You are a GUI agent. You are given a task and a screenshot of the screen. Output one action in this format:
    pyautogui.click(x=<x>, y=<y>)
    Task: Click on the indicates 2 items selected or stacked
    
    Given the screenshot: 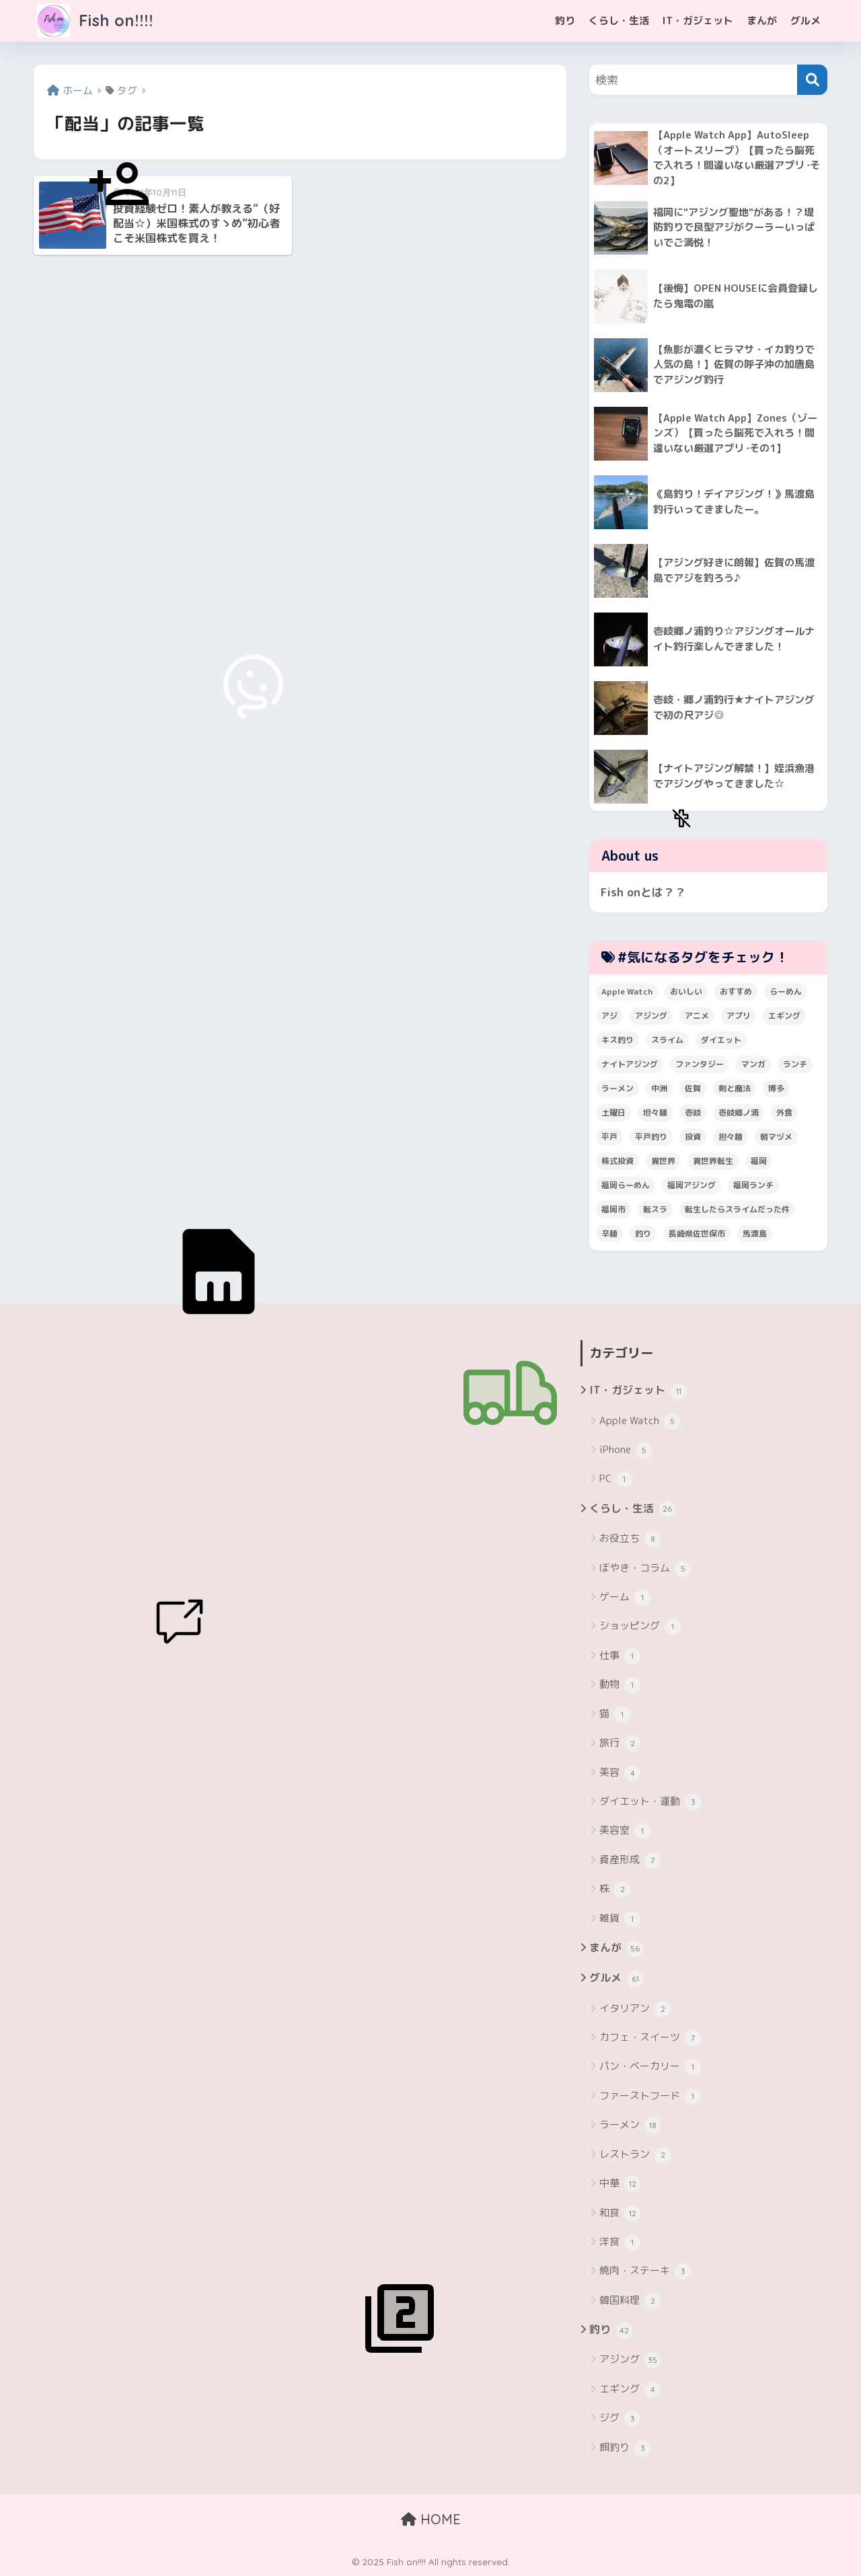 What is the action you would take?
    pyautogui.click(x=400, y=2318)
    